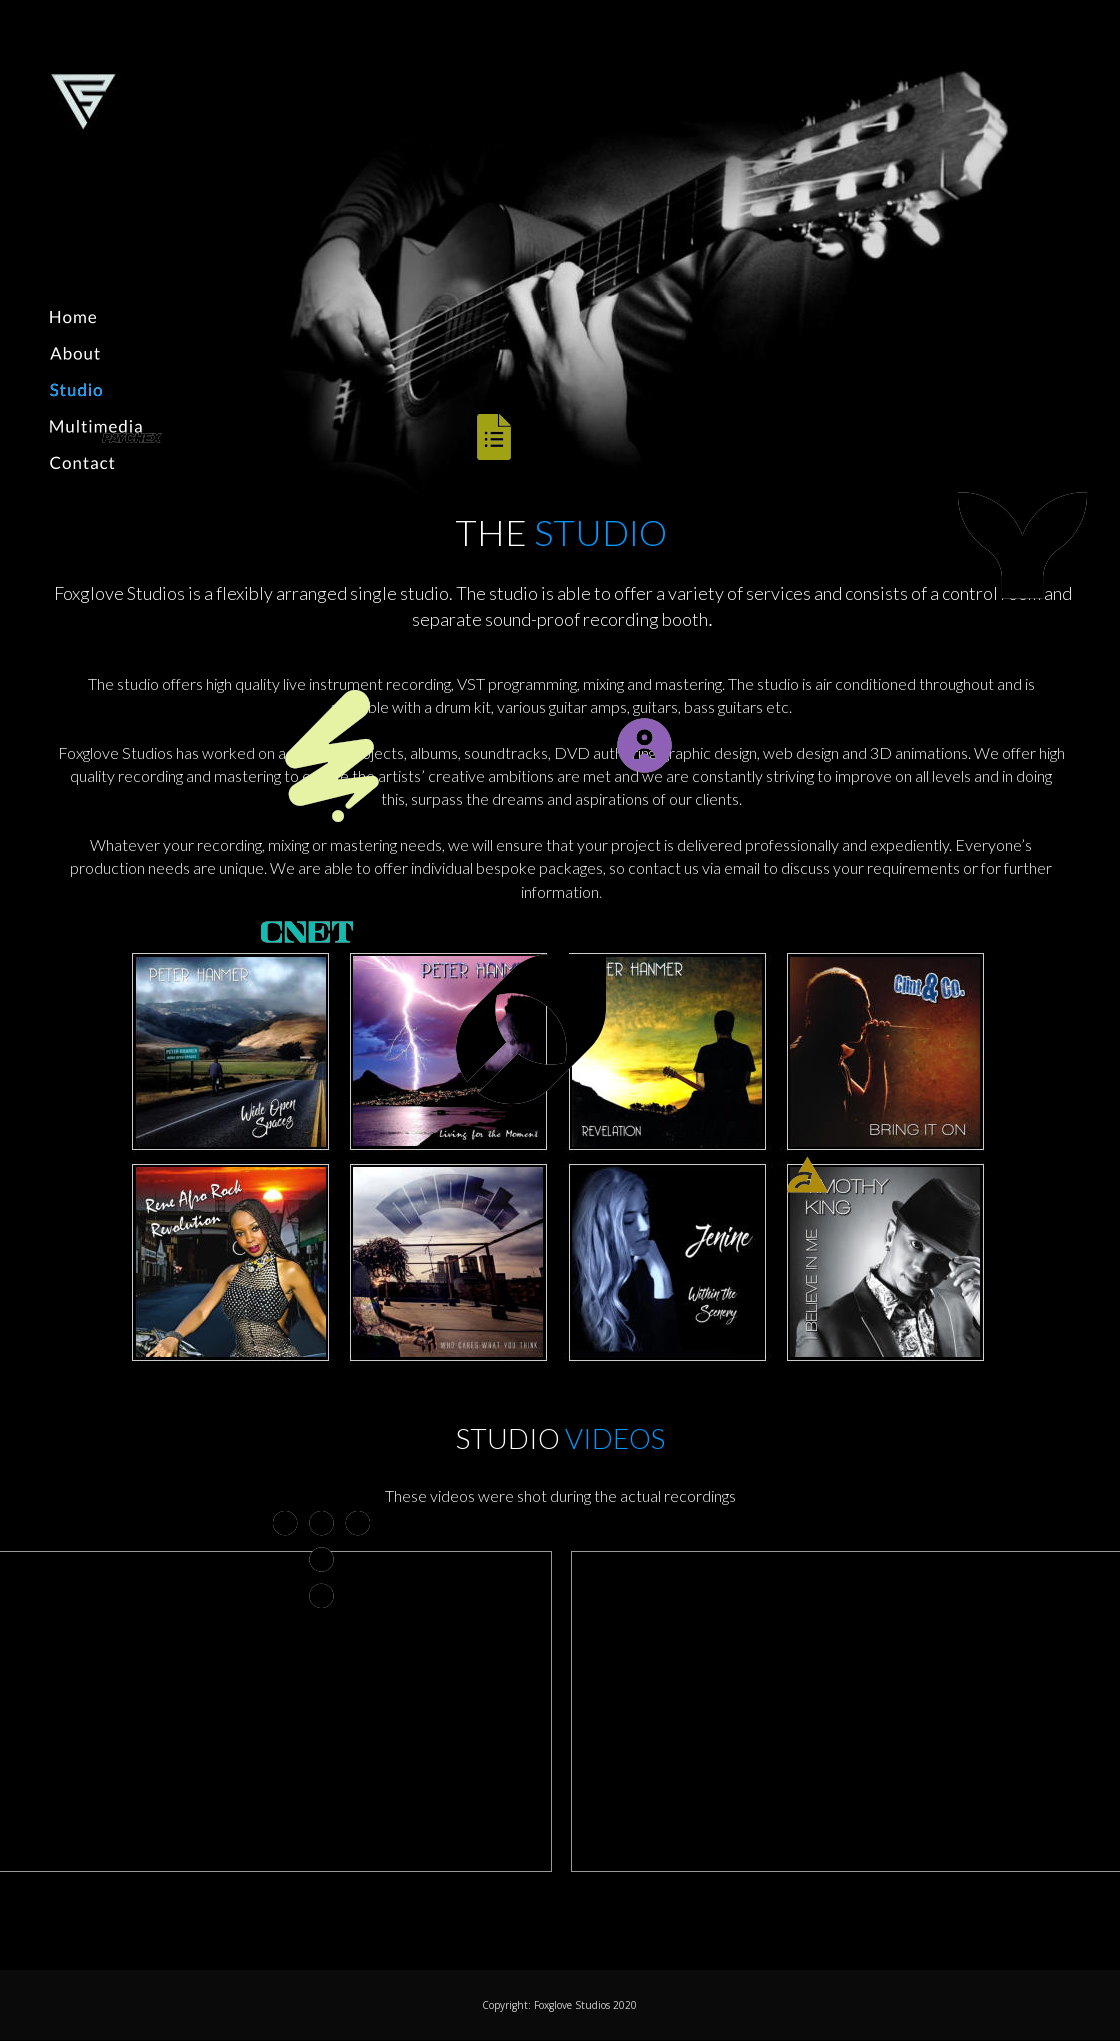 This screenshot has width=1120, height=2041. I want to click on access your account or profile, so click(644, 745).